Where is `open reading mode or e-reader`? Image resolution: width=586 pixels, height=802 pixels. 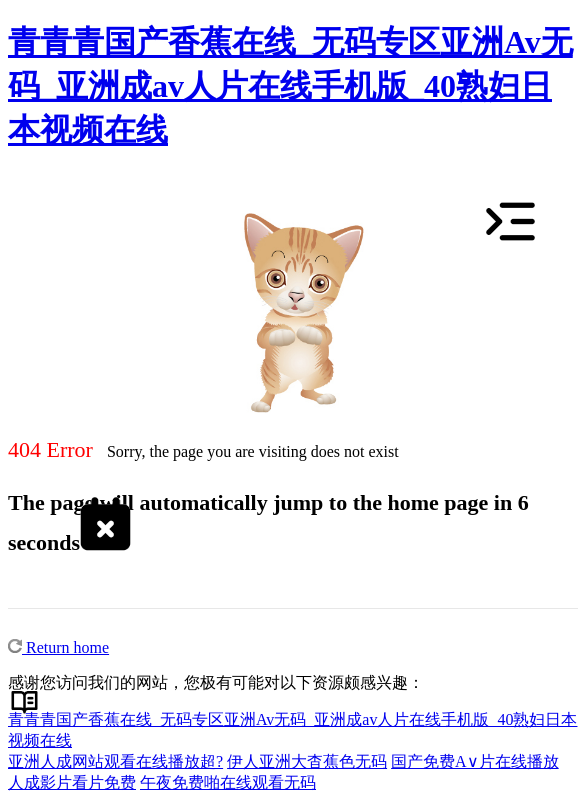 open reading mode or e-reader is located at coordinates (24, 700).